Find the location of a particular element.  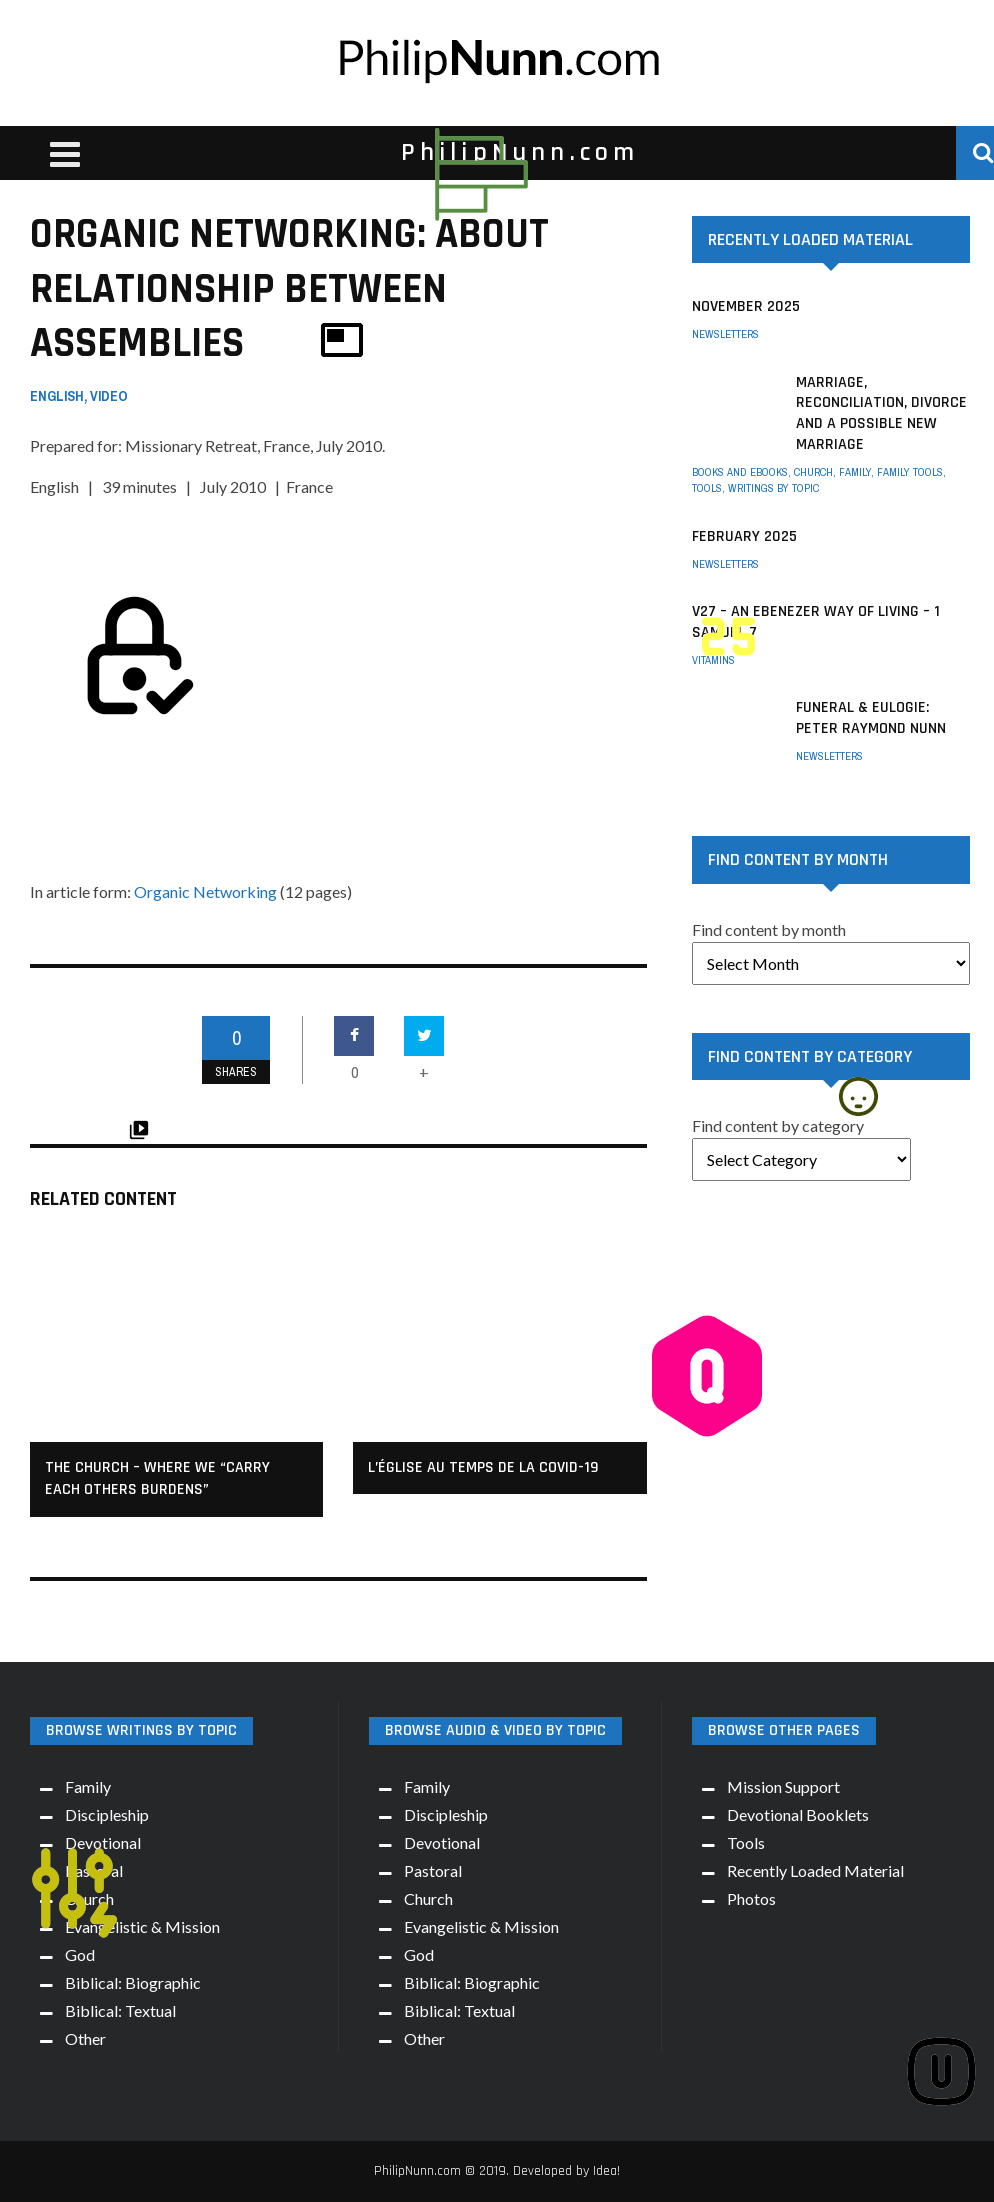

quick settings with power optimization is located at coordinates (72, 1888).